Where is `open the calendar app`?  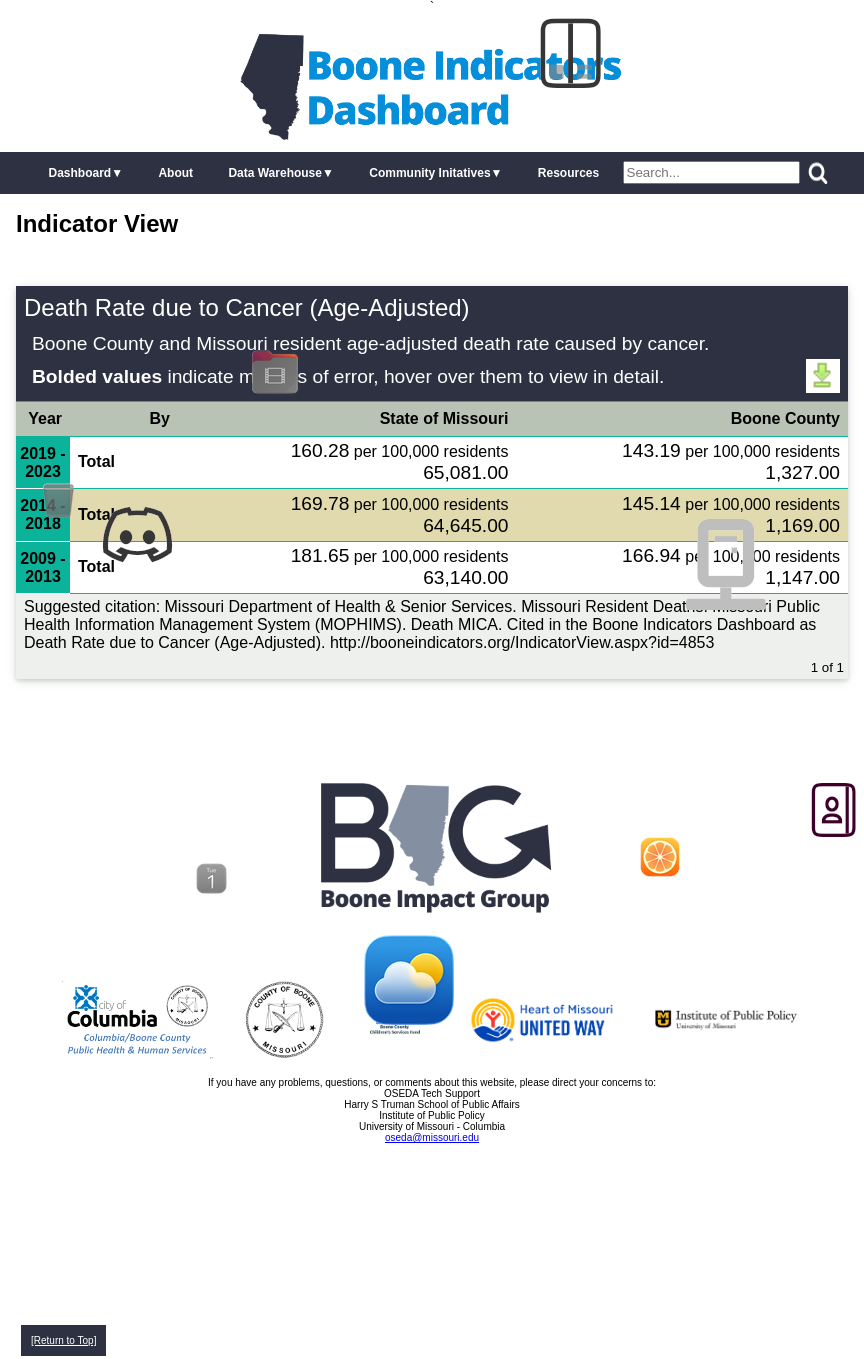
open the calendar app is located at coordinates (211, 878).